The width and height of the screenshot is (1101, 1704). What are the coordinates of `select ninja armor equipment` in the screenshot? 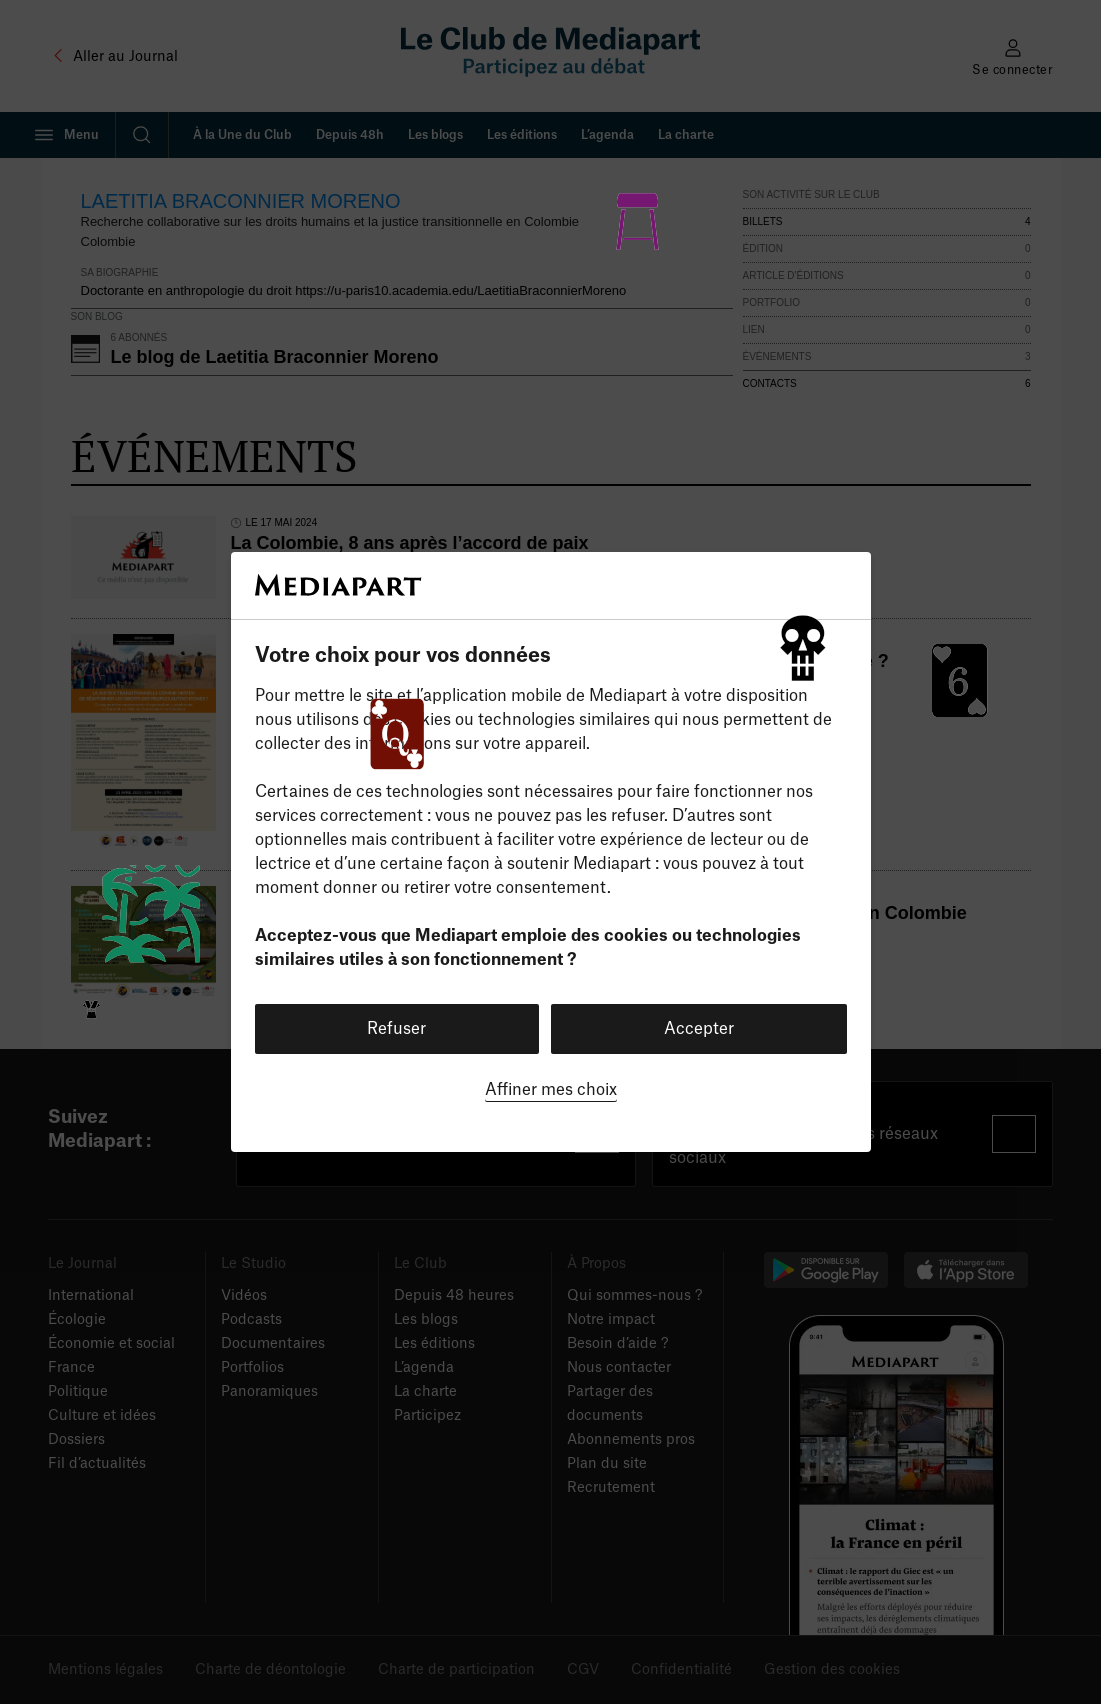 It's located at (91, 1009).